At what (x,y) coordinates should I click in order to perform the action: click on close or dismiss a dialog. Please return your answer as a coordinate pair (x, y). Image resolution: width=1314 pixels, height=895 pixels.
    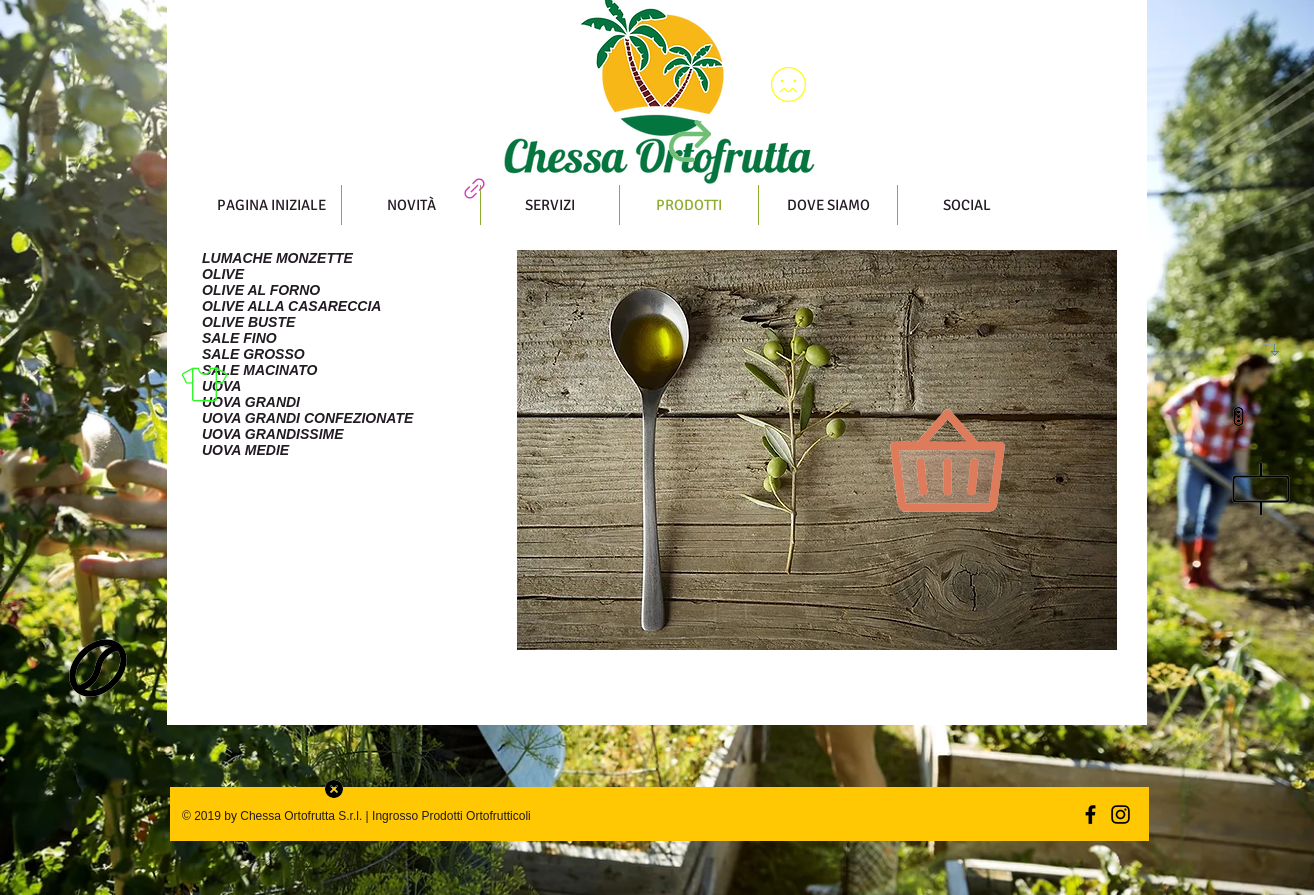
    Looking at the image, I should click on (334, 789).